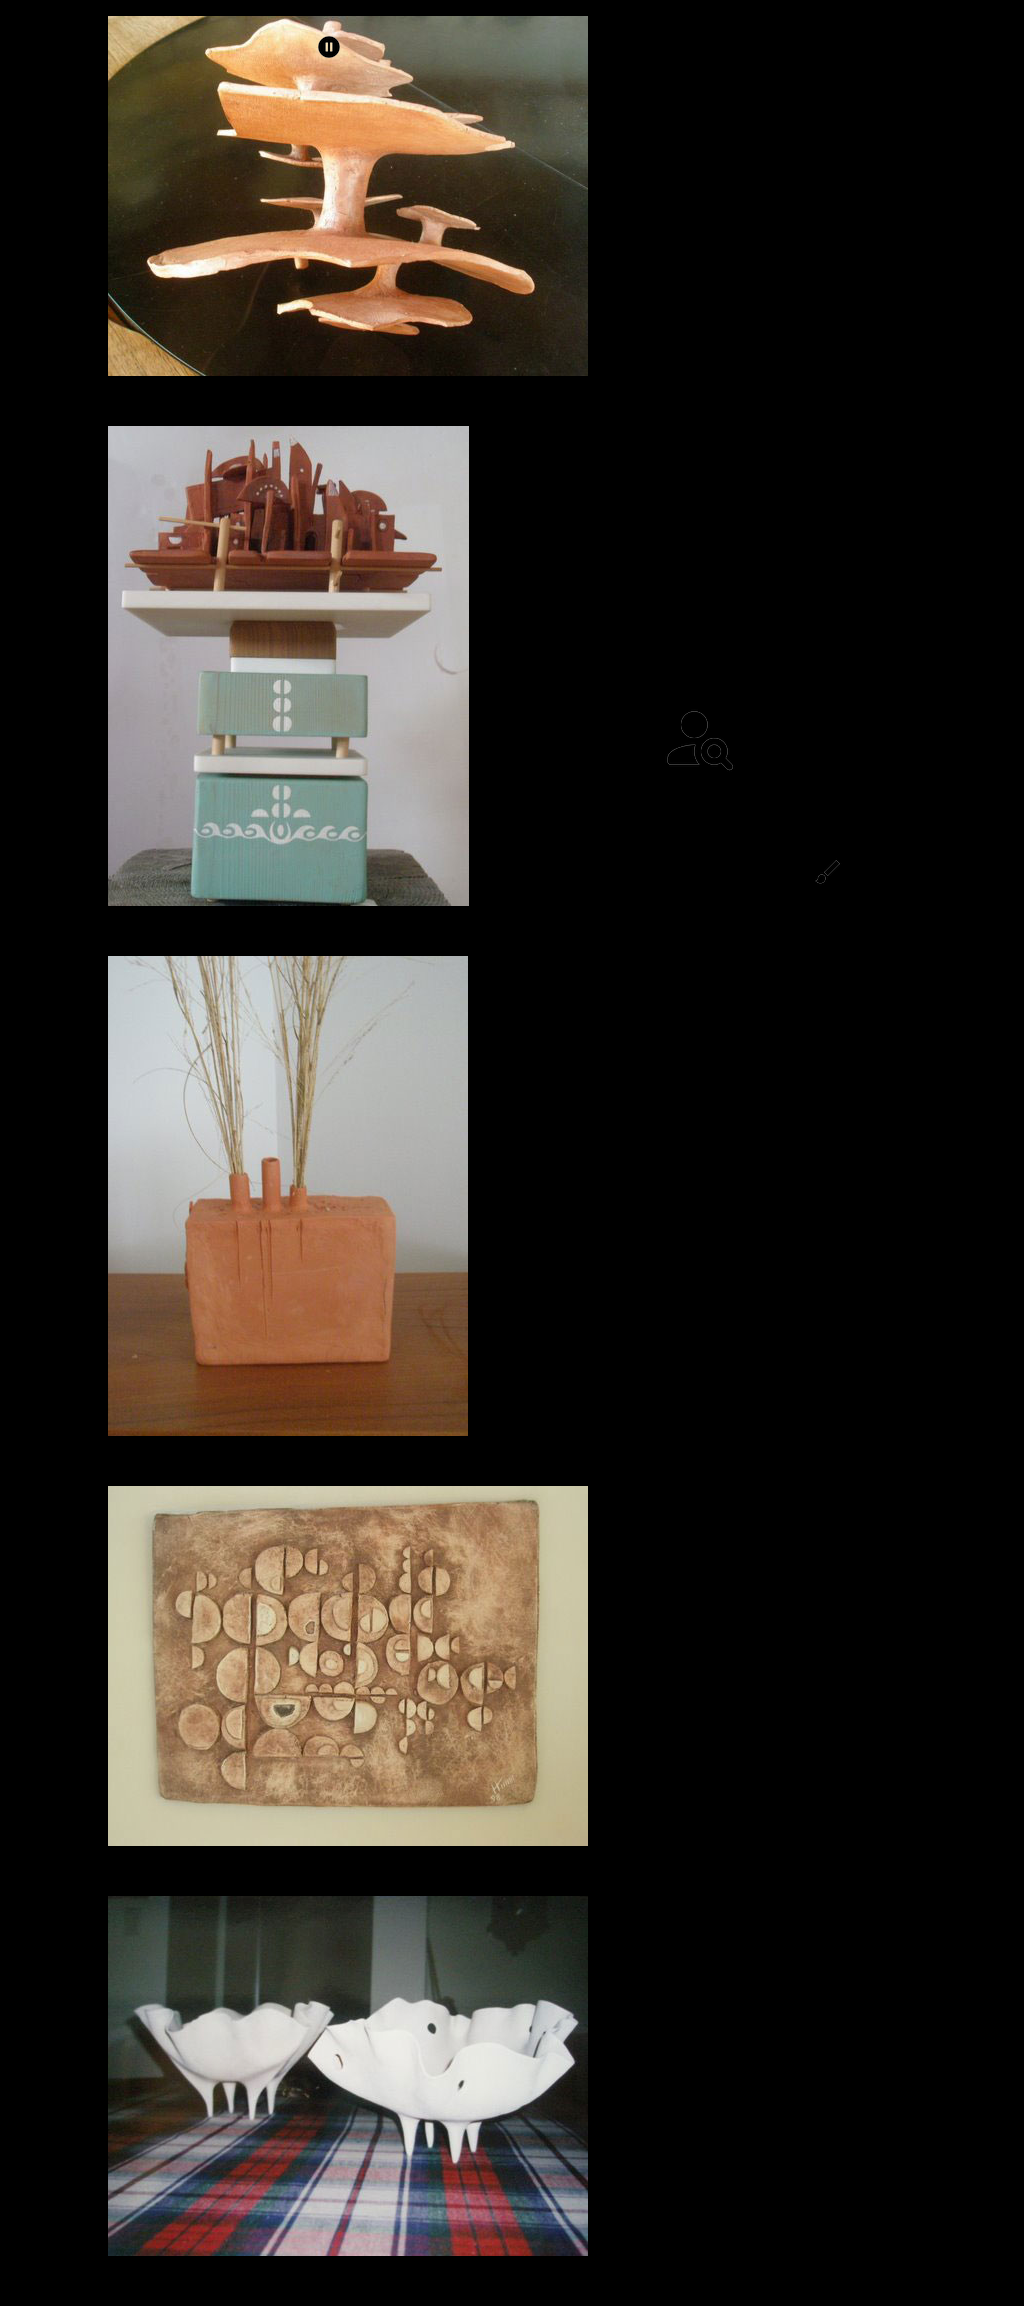 This screenshot has height=2306, width=1024. I want to click on pause media playback, so click(329, 47).